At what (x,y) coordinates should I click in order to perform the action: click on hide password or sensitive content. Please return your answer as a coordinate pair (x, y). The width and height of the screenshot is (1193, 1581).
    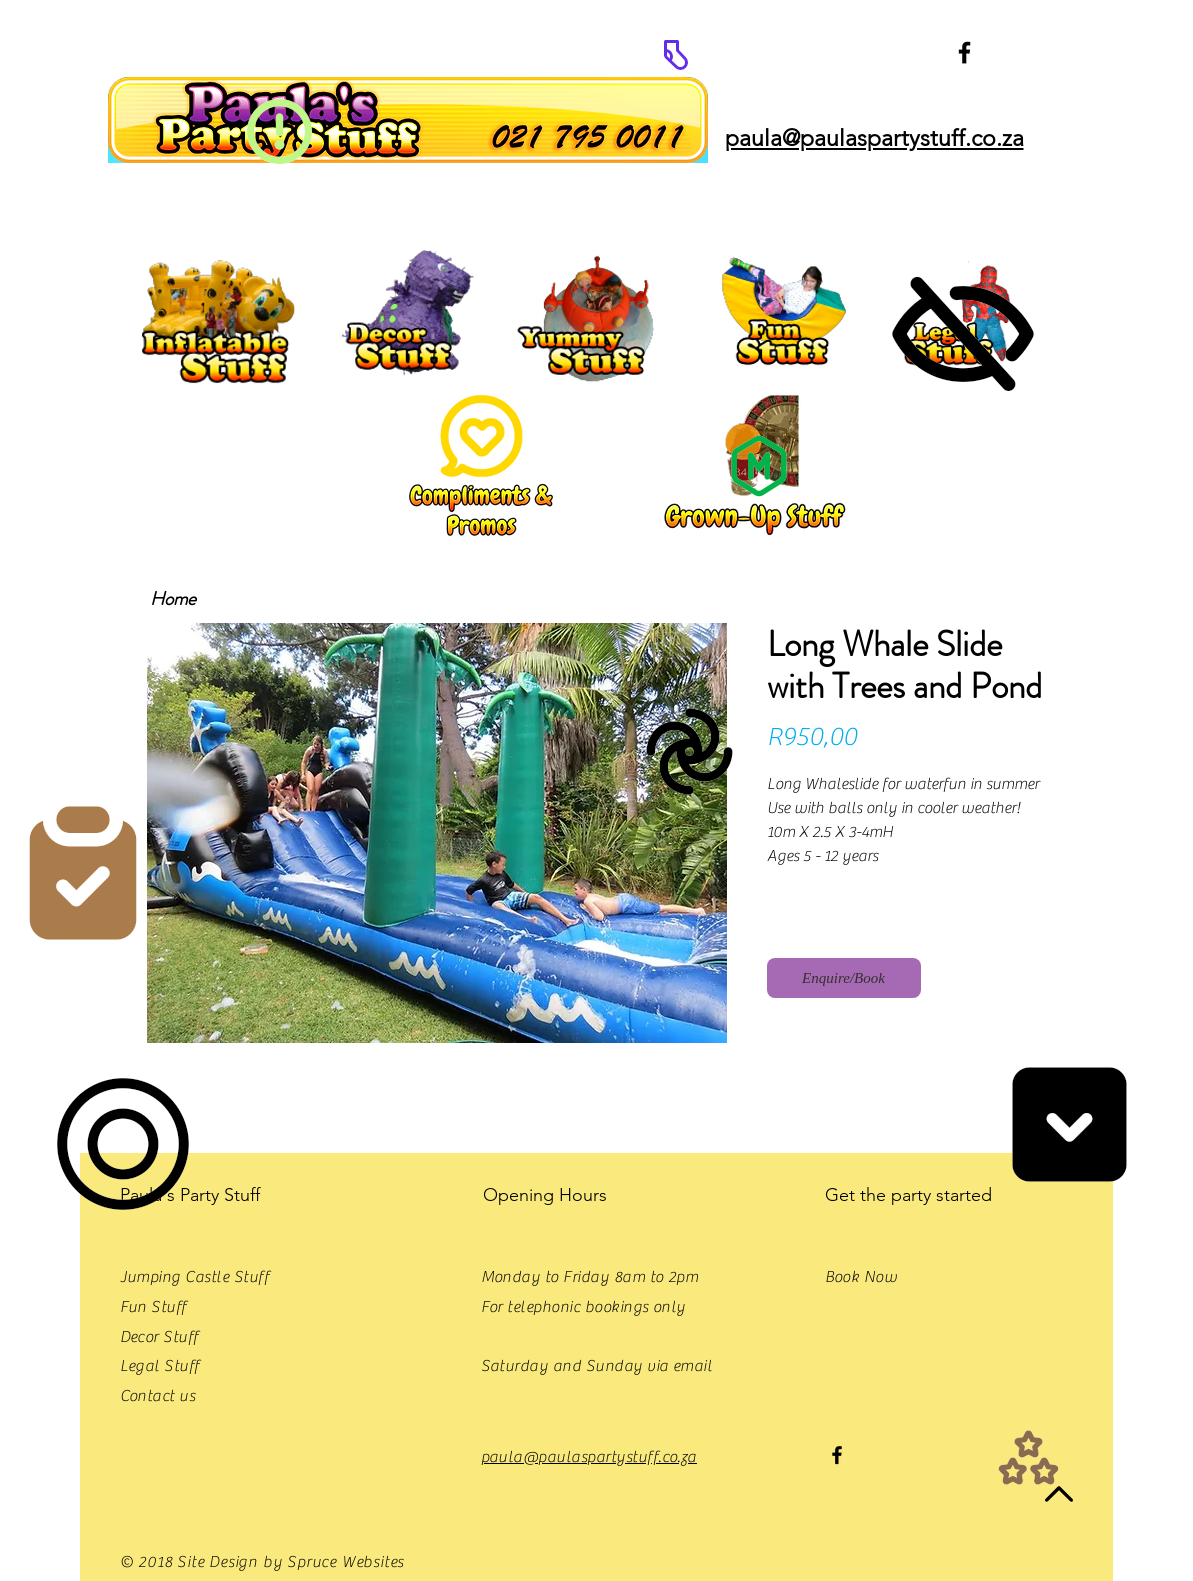
    Looking at the image, I should click on (963, 334).